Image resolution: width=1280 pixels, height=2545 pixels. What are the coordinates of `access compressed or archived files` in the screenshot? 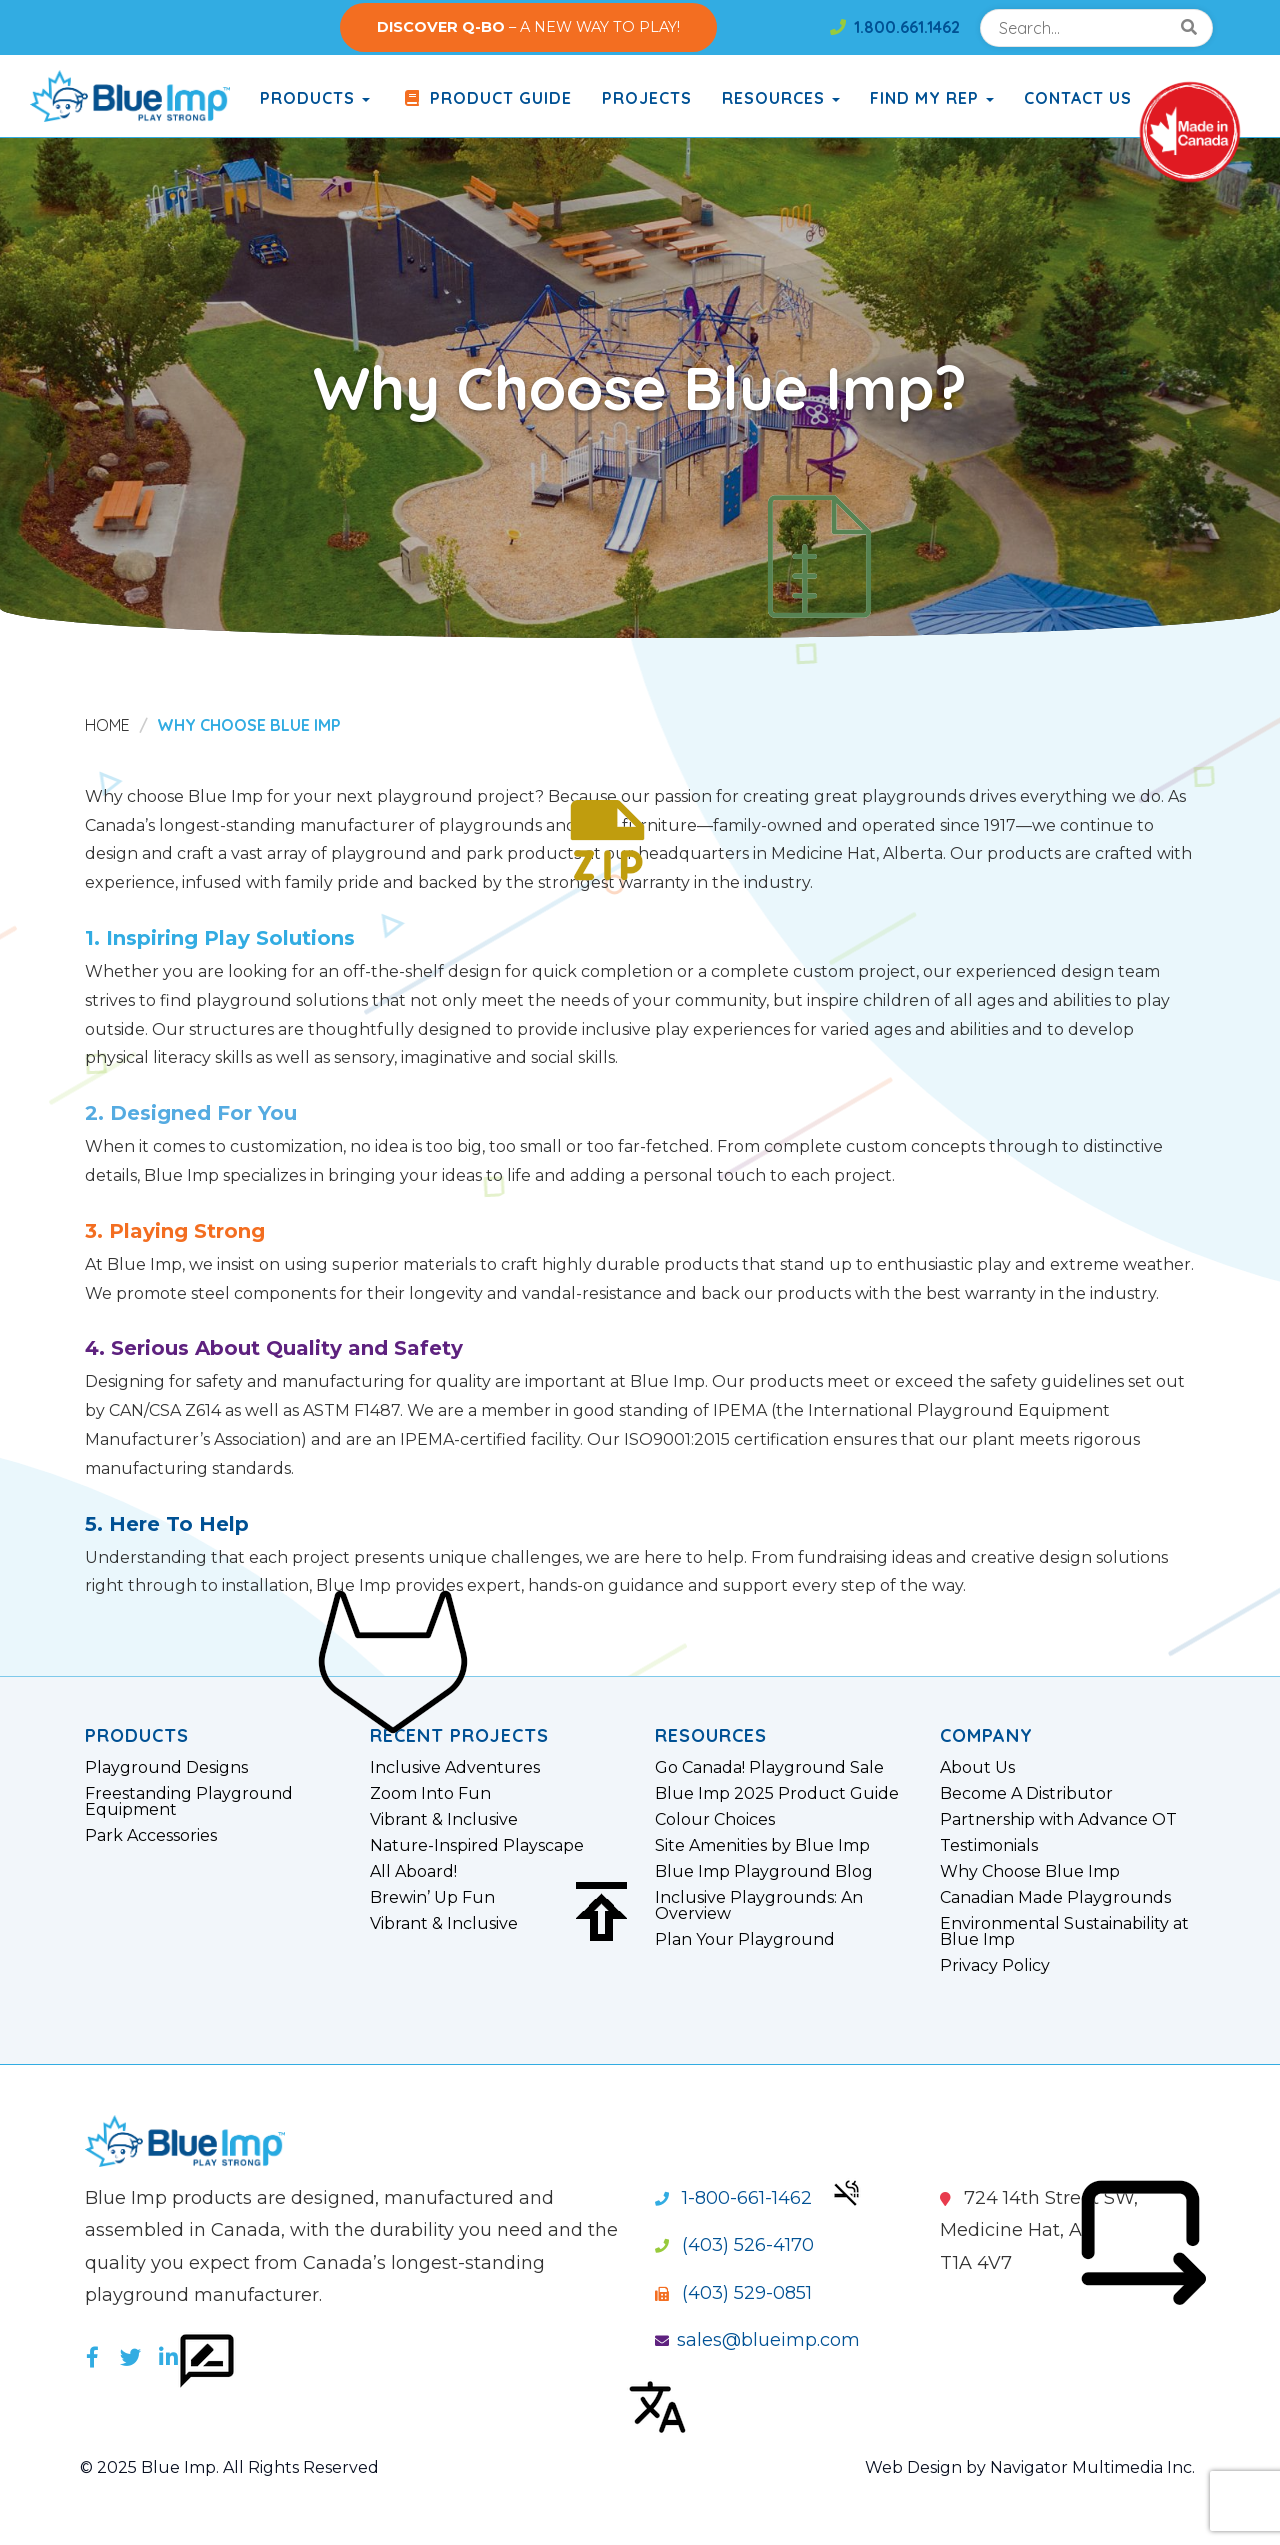 It's located at (819, 556).